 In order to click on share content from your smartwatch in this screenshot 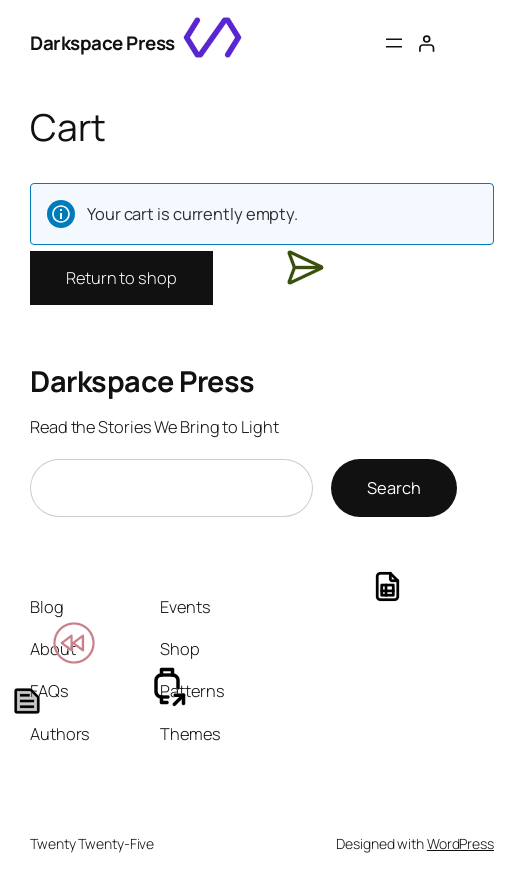, I will do `click(167, 686)`.